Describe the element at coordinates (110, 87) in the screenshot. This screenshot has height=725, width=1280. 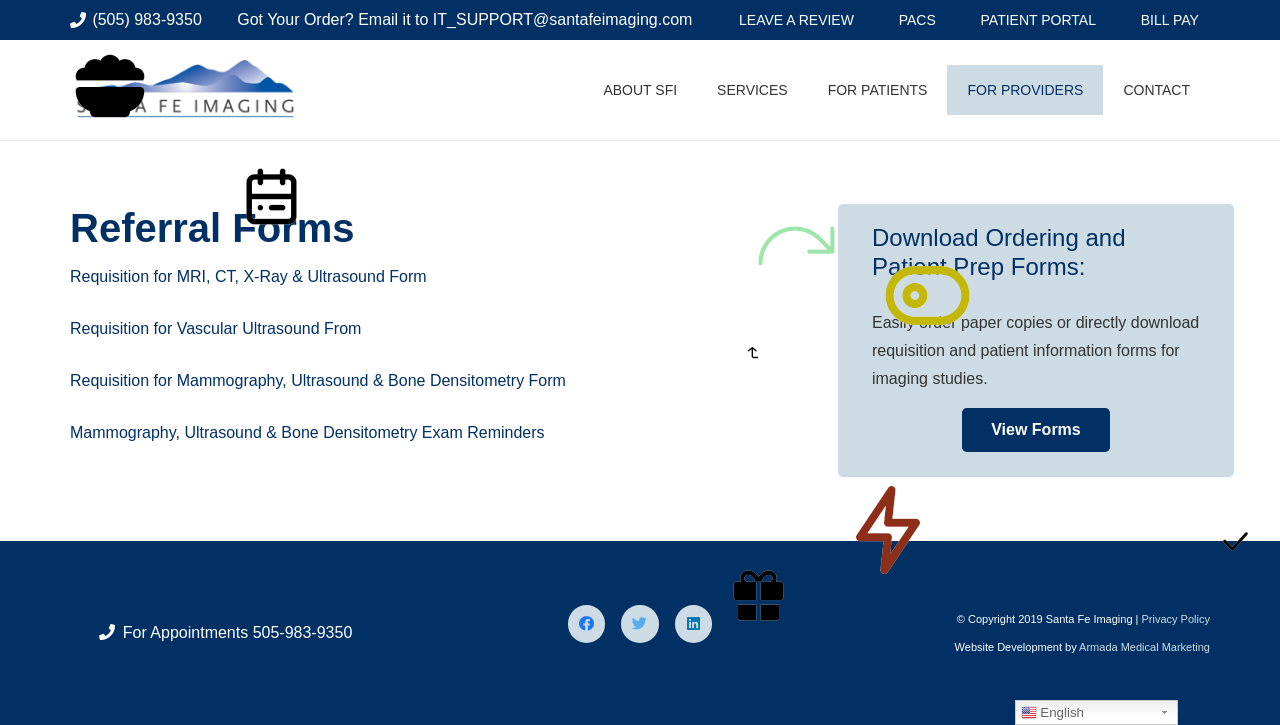
I see `view food or meal options` at that location.